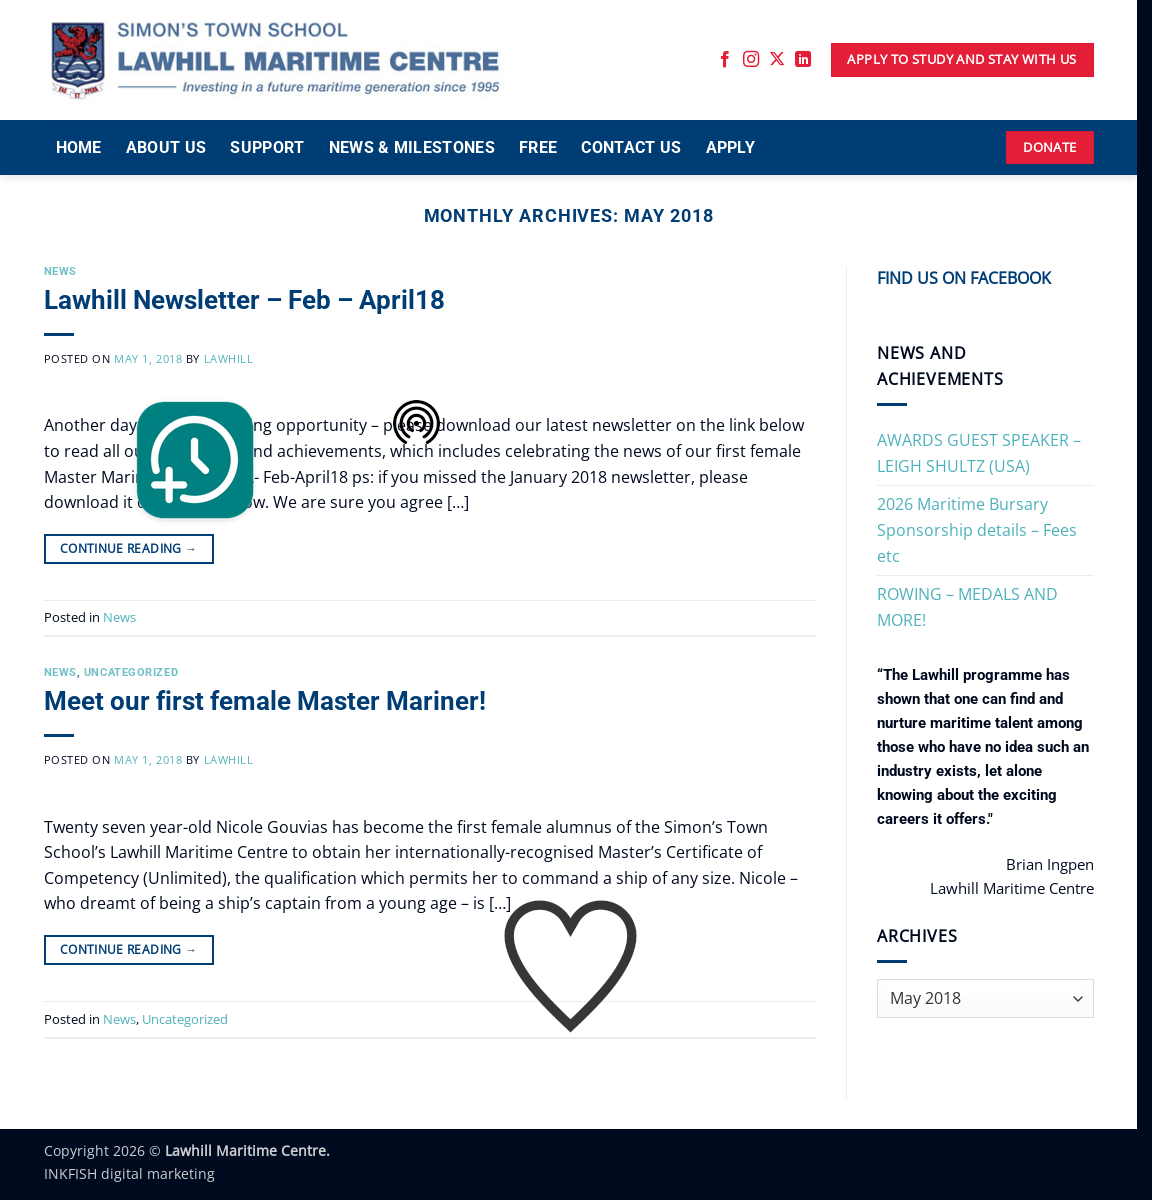 This screenshot has height=1200, width=1152. I want to click on connect to a network server, so click(416, 423).